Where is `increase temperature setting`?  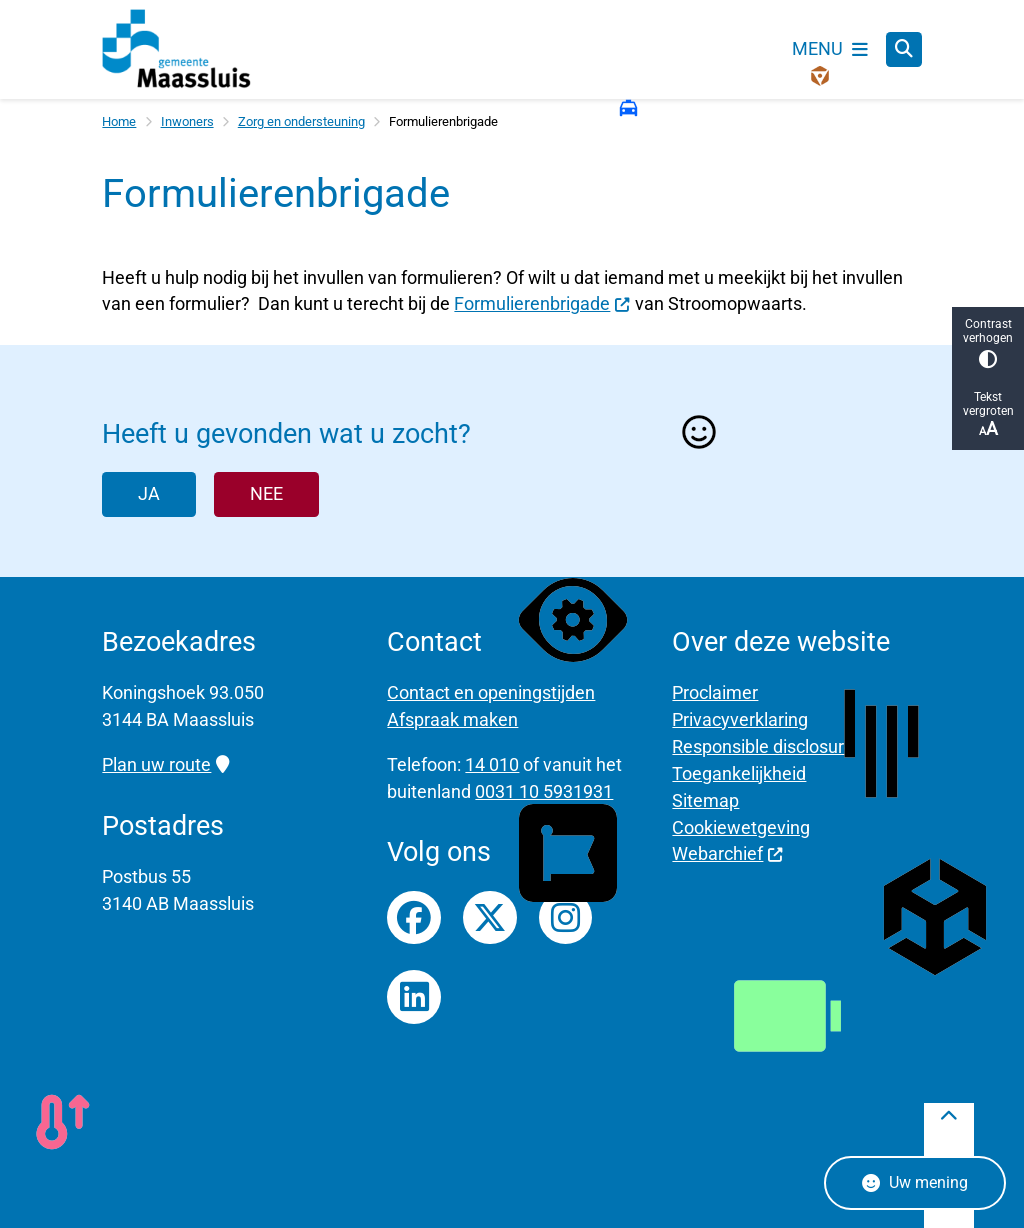
increase temperature setting is located at coordinates (62, 1122).